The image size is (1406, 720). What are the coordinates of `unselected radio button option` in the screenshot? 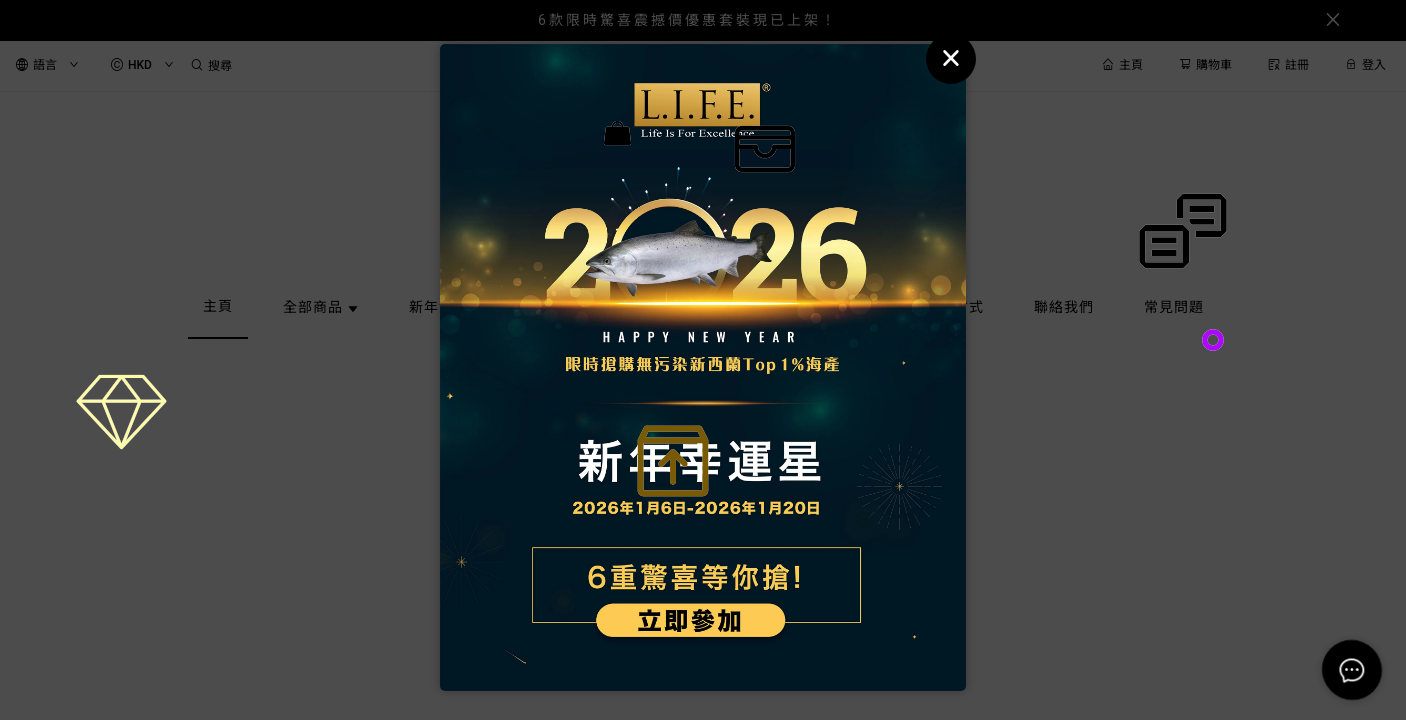 It's located at (1213, 340).